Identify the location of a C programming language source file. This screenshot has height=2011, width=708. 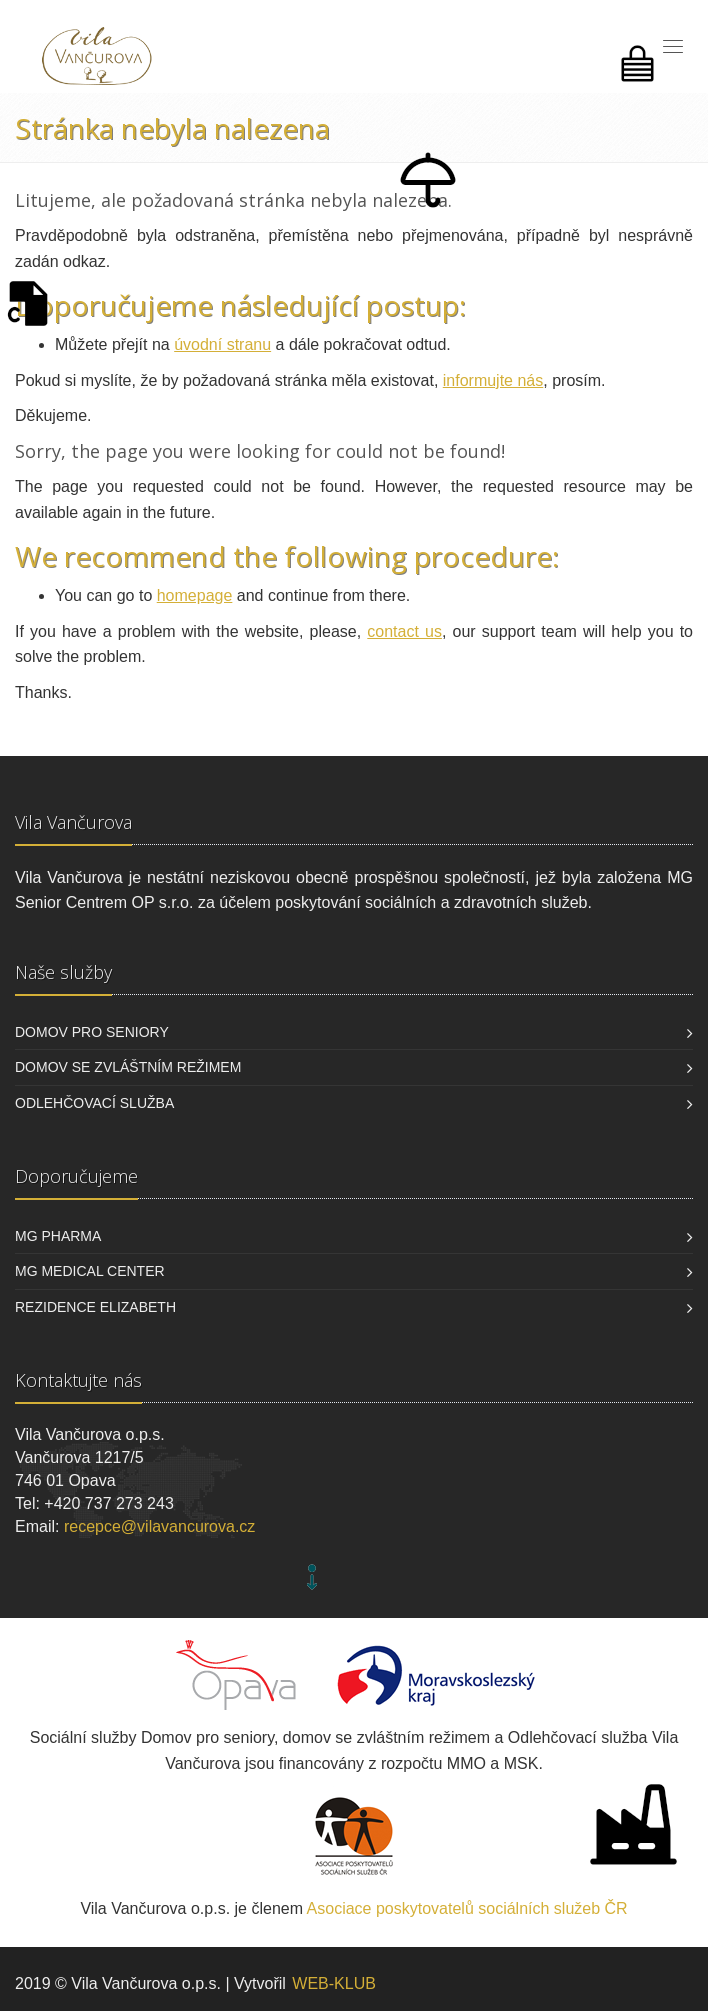
(28, 303).